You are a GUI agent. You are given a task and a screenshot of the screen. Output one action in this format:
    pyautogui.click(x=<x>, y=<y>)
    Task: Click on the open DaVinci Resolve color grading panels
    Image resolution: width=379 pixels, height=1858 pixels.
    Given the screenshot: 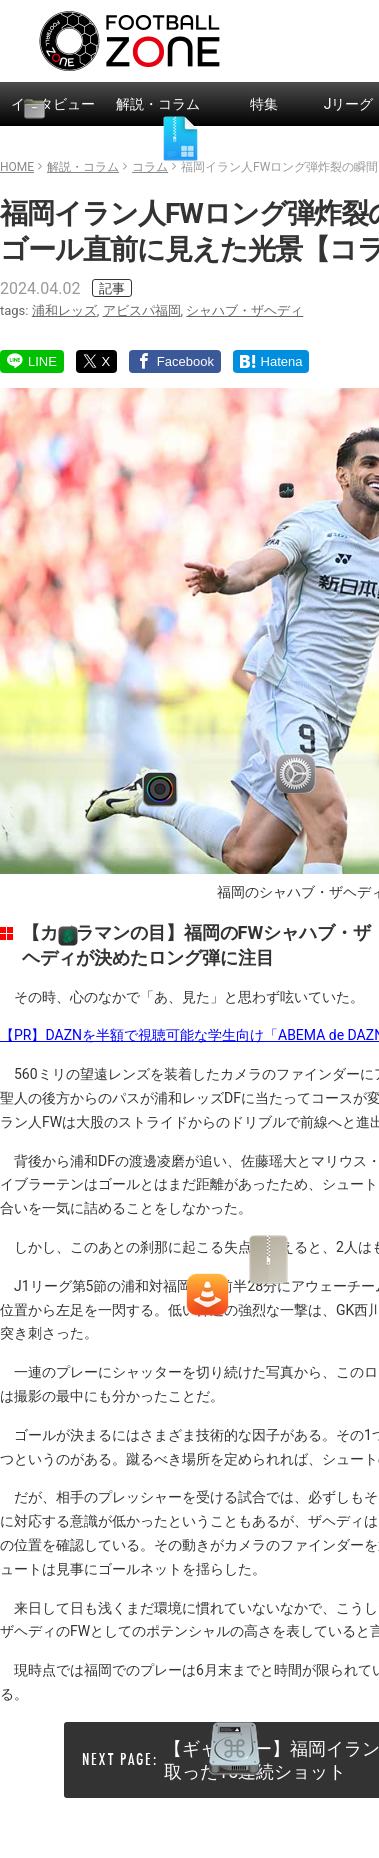 What is the action you would take?
    pyautogui.click(x=160, y=789)
    